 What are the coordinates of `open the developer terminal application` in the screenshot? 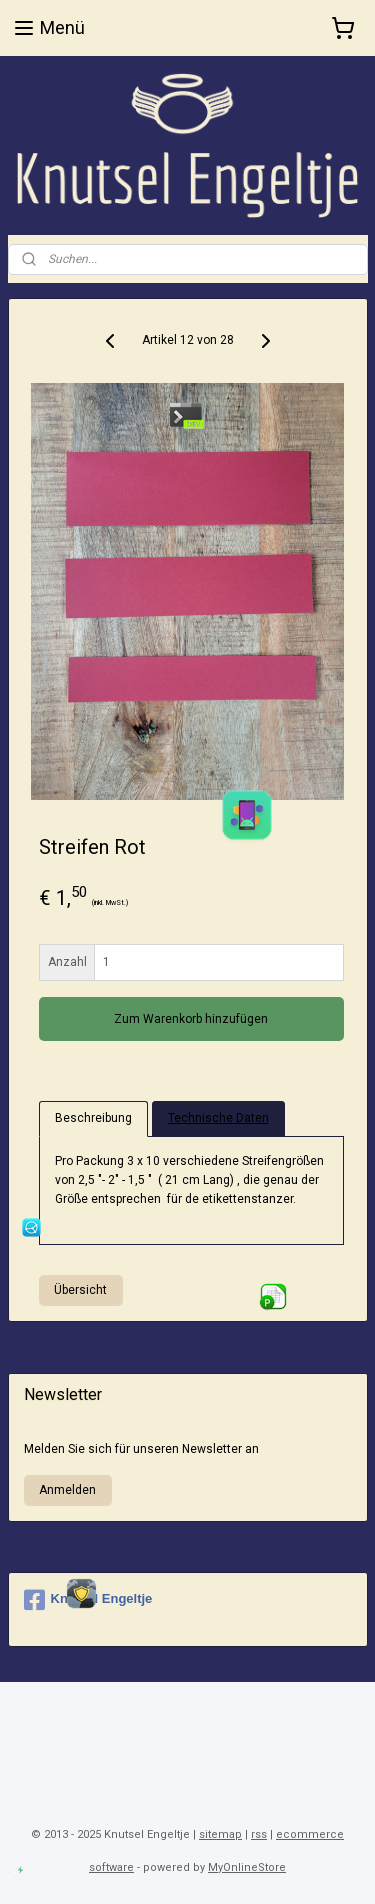 It's located at (187, 415).